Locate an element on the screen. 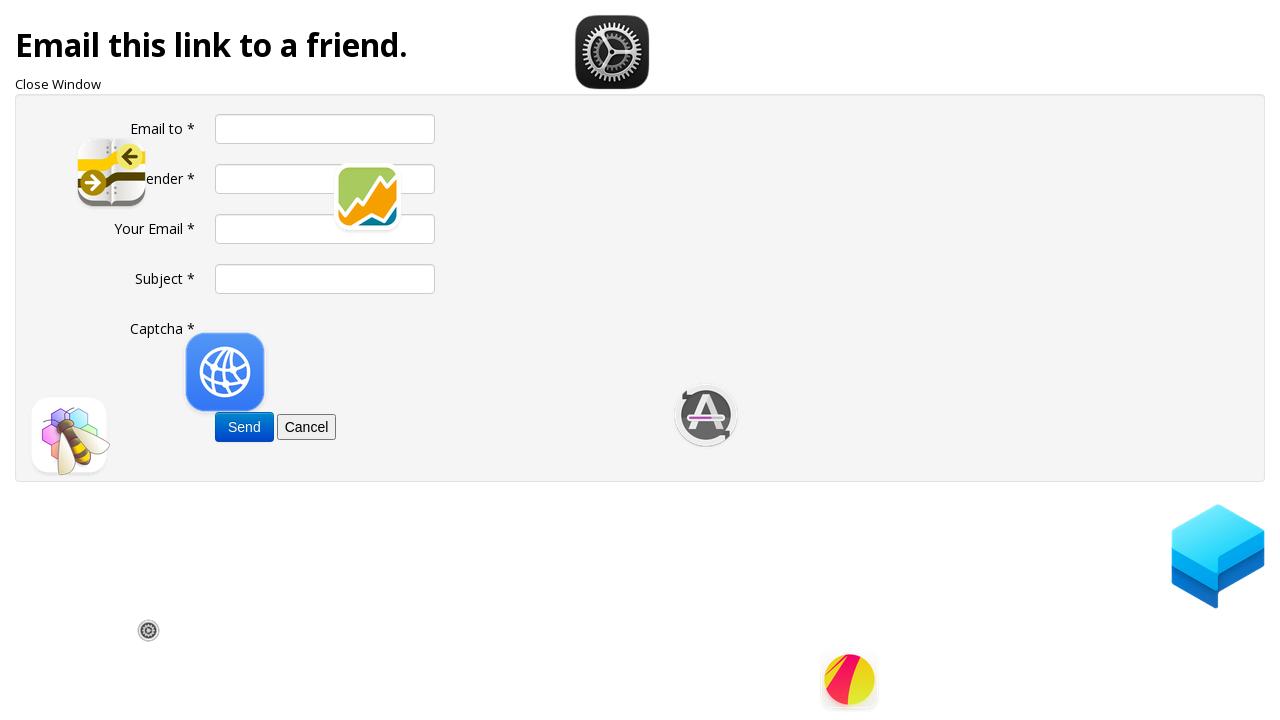  open beeref reference image board app is located at coordinates (69, 435).